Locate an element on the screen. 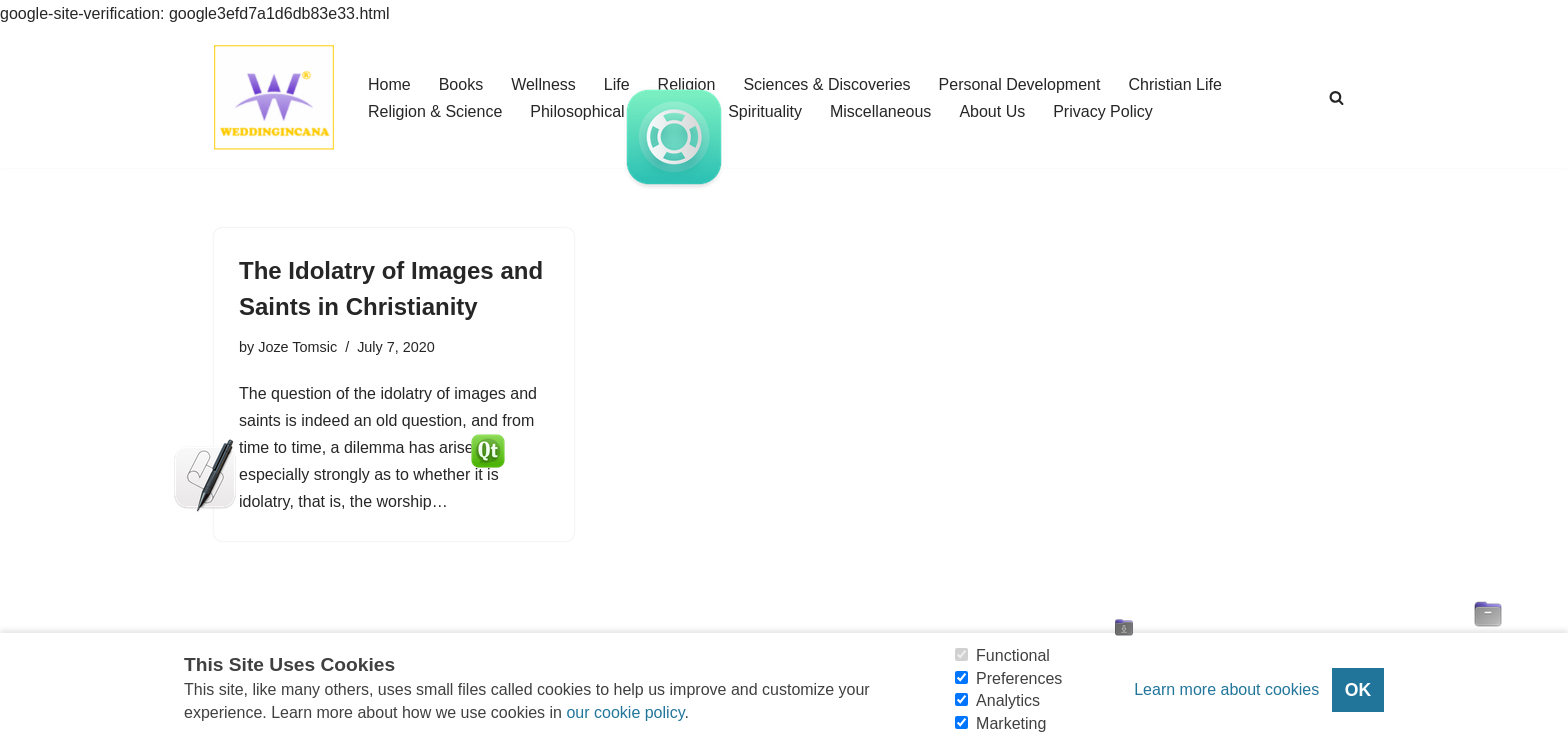 The height and width of the screenshot is (747, 1568). open your downloads folder is located at coordinates (1124, 627).